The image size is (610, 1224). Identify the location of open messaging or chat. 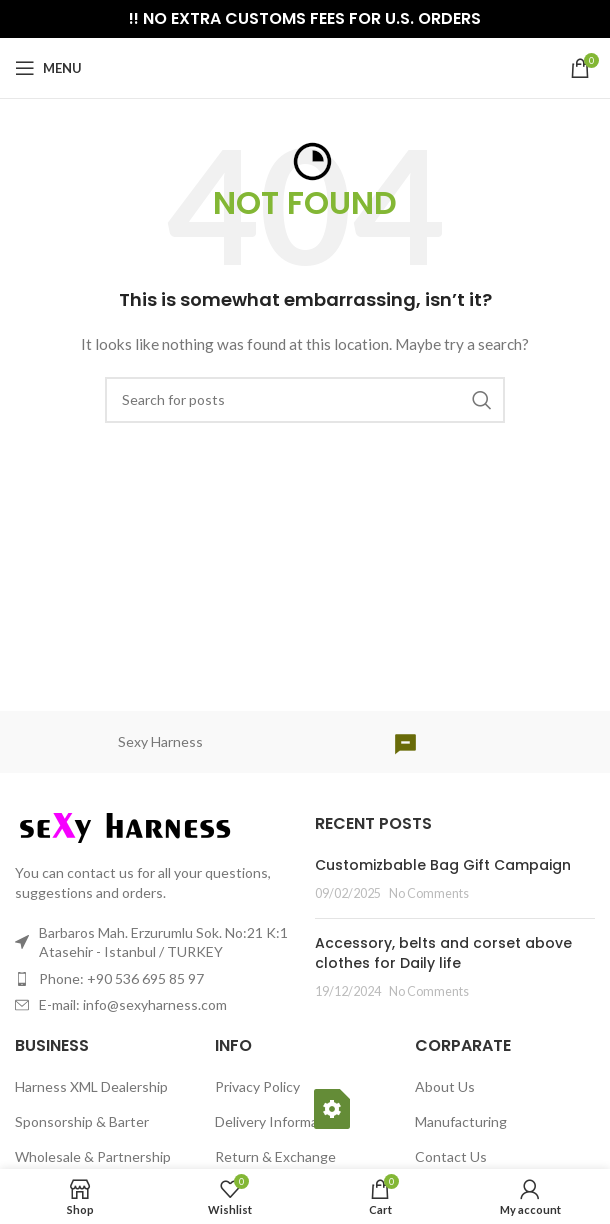
(405, 743).